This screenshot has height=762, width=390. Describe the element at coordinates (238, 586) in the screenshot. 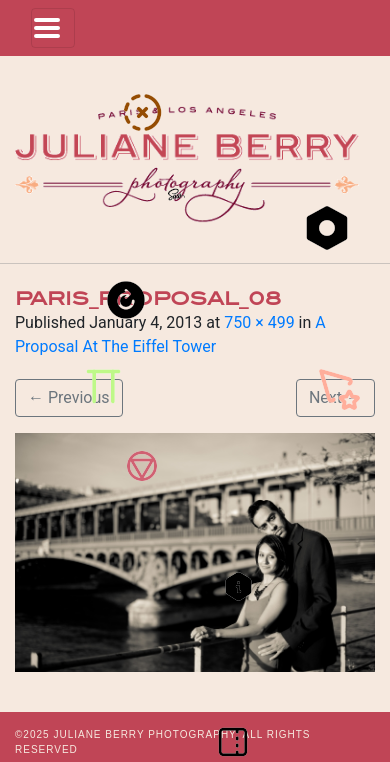

I see `view more information about this item` at that location.